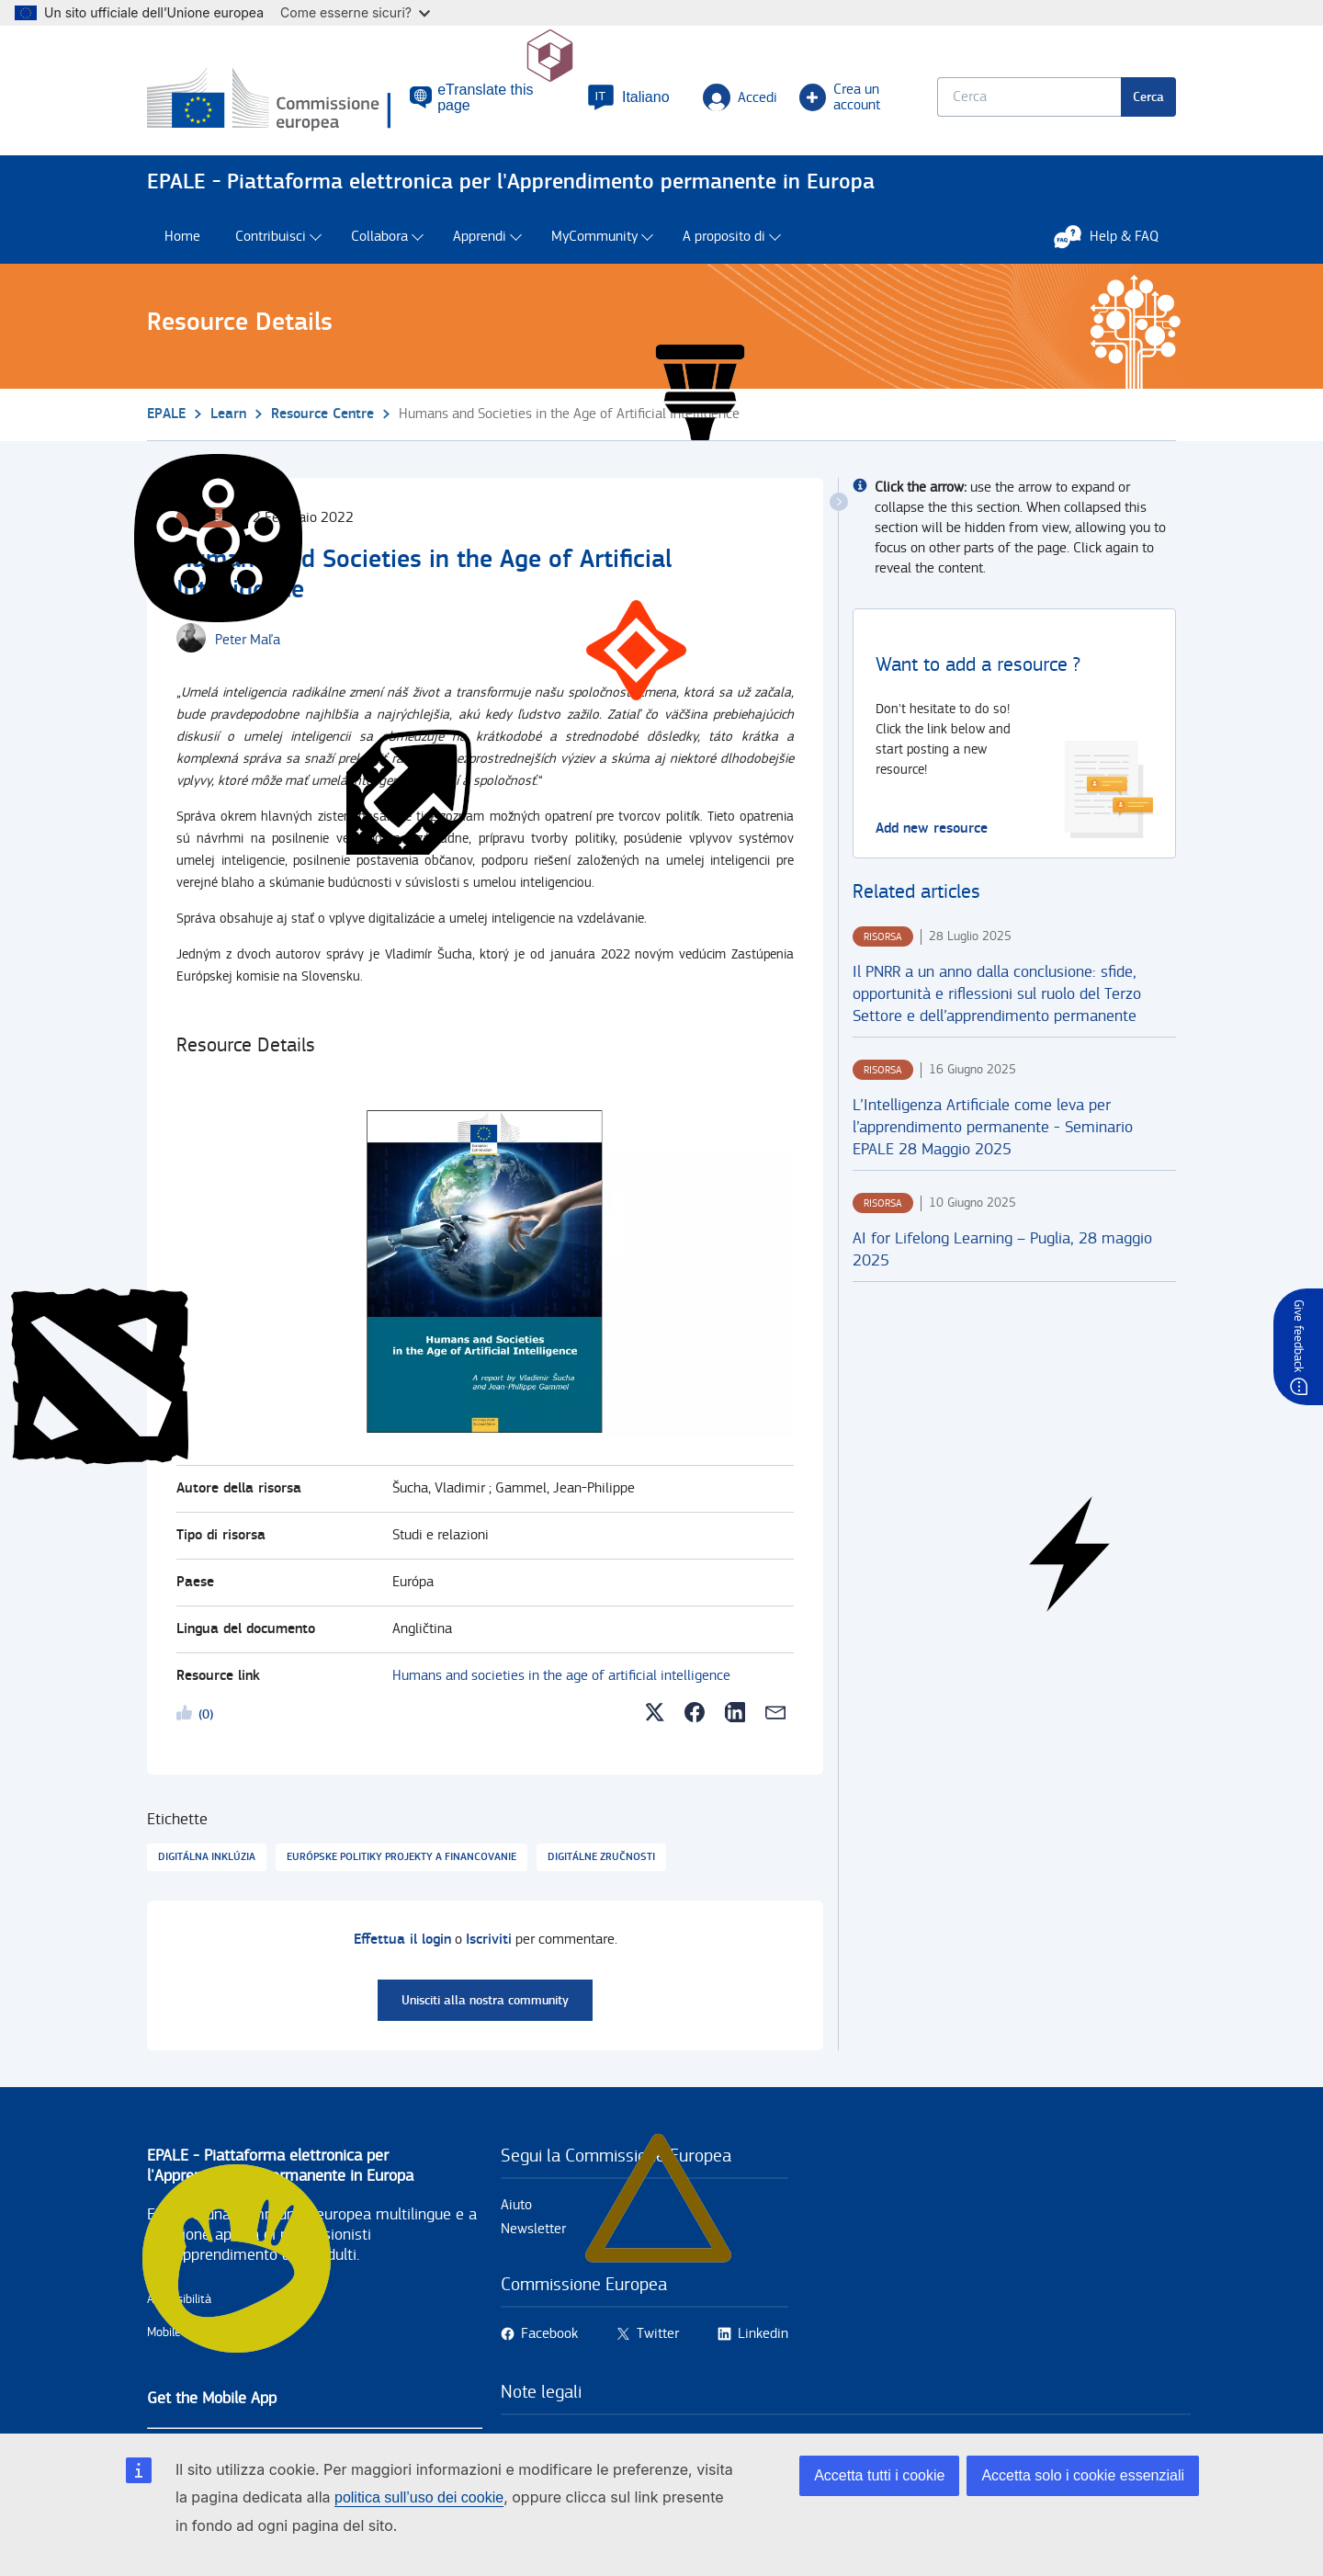 The image size is (1323, 2576). I want to click on blueprint app logo, so click(549, 55).